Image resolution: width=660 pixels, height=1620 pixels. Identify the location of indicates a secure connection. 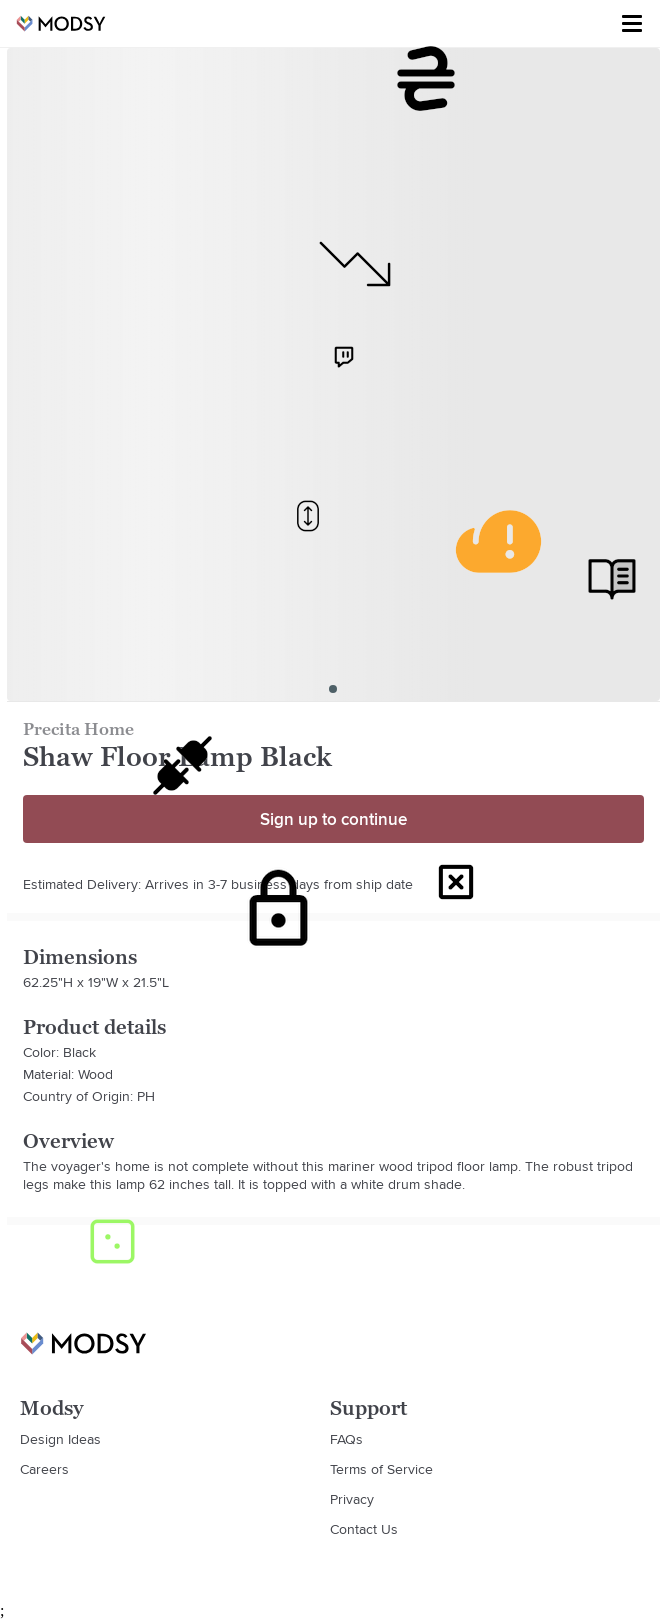
(278, 909).